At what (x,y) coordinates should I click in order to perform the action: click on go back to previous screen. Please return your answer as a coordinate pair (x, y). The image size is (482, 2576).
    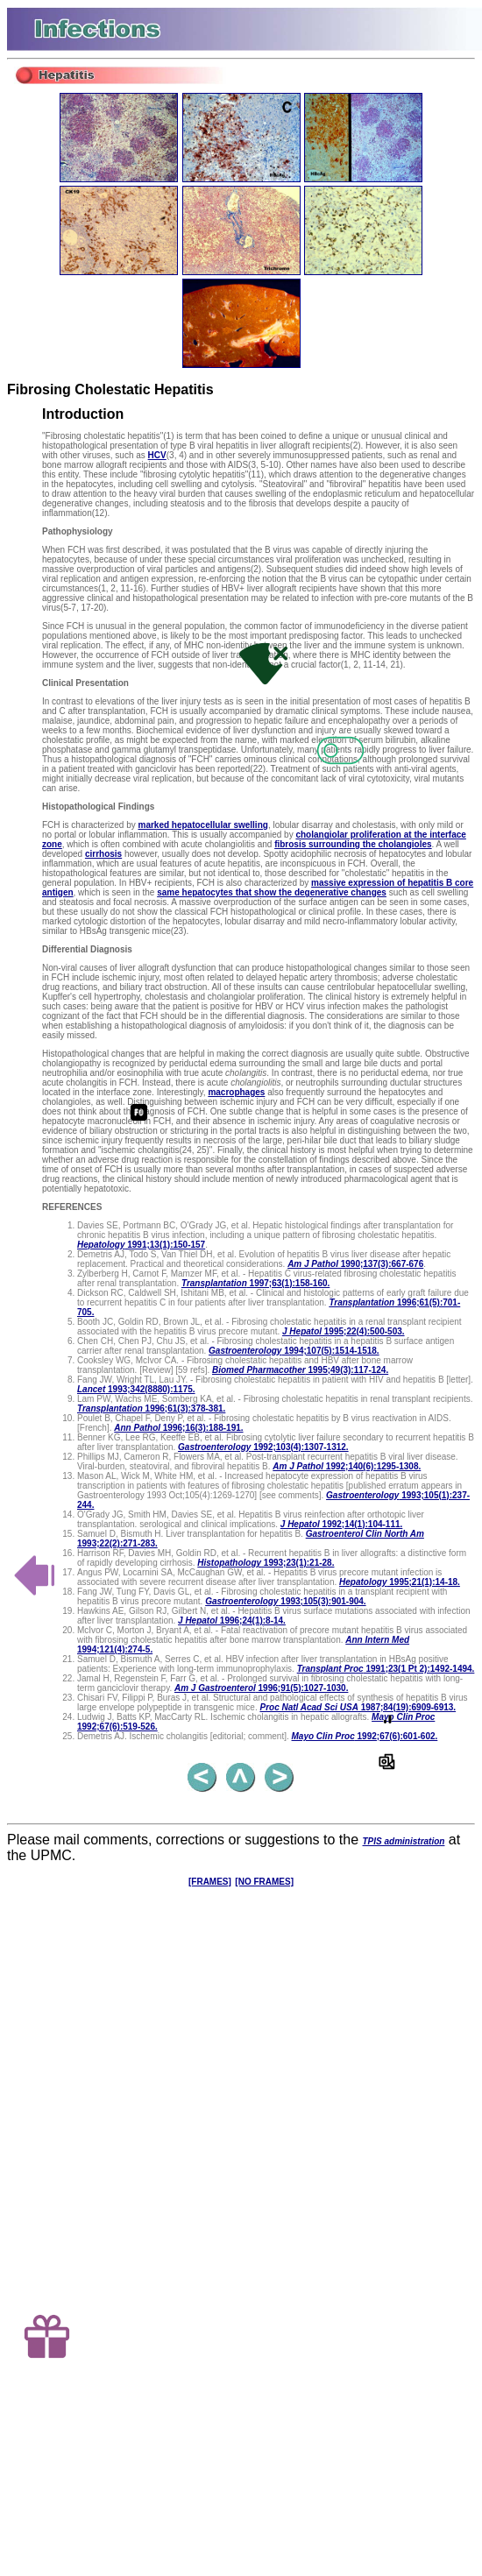
    Looking at the image, I should click on (36, 1575).